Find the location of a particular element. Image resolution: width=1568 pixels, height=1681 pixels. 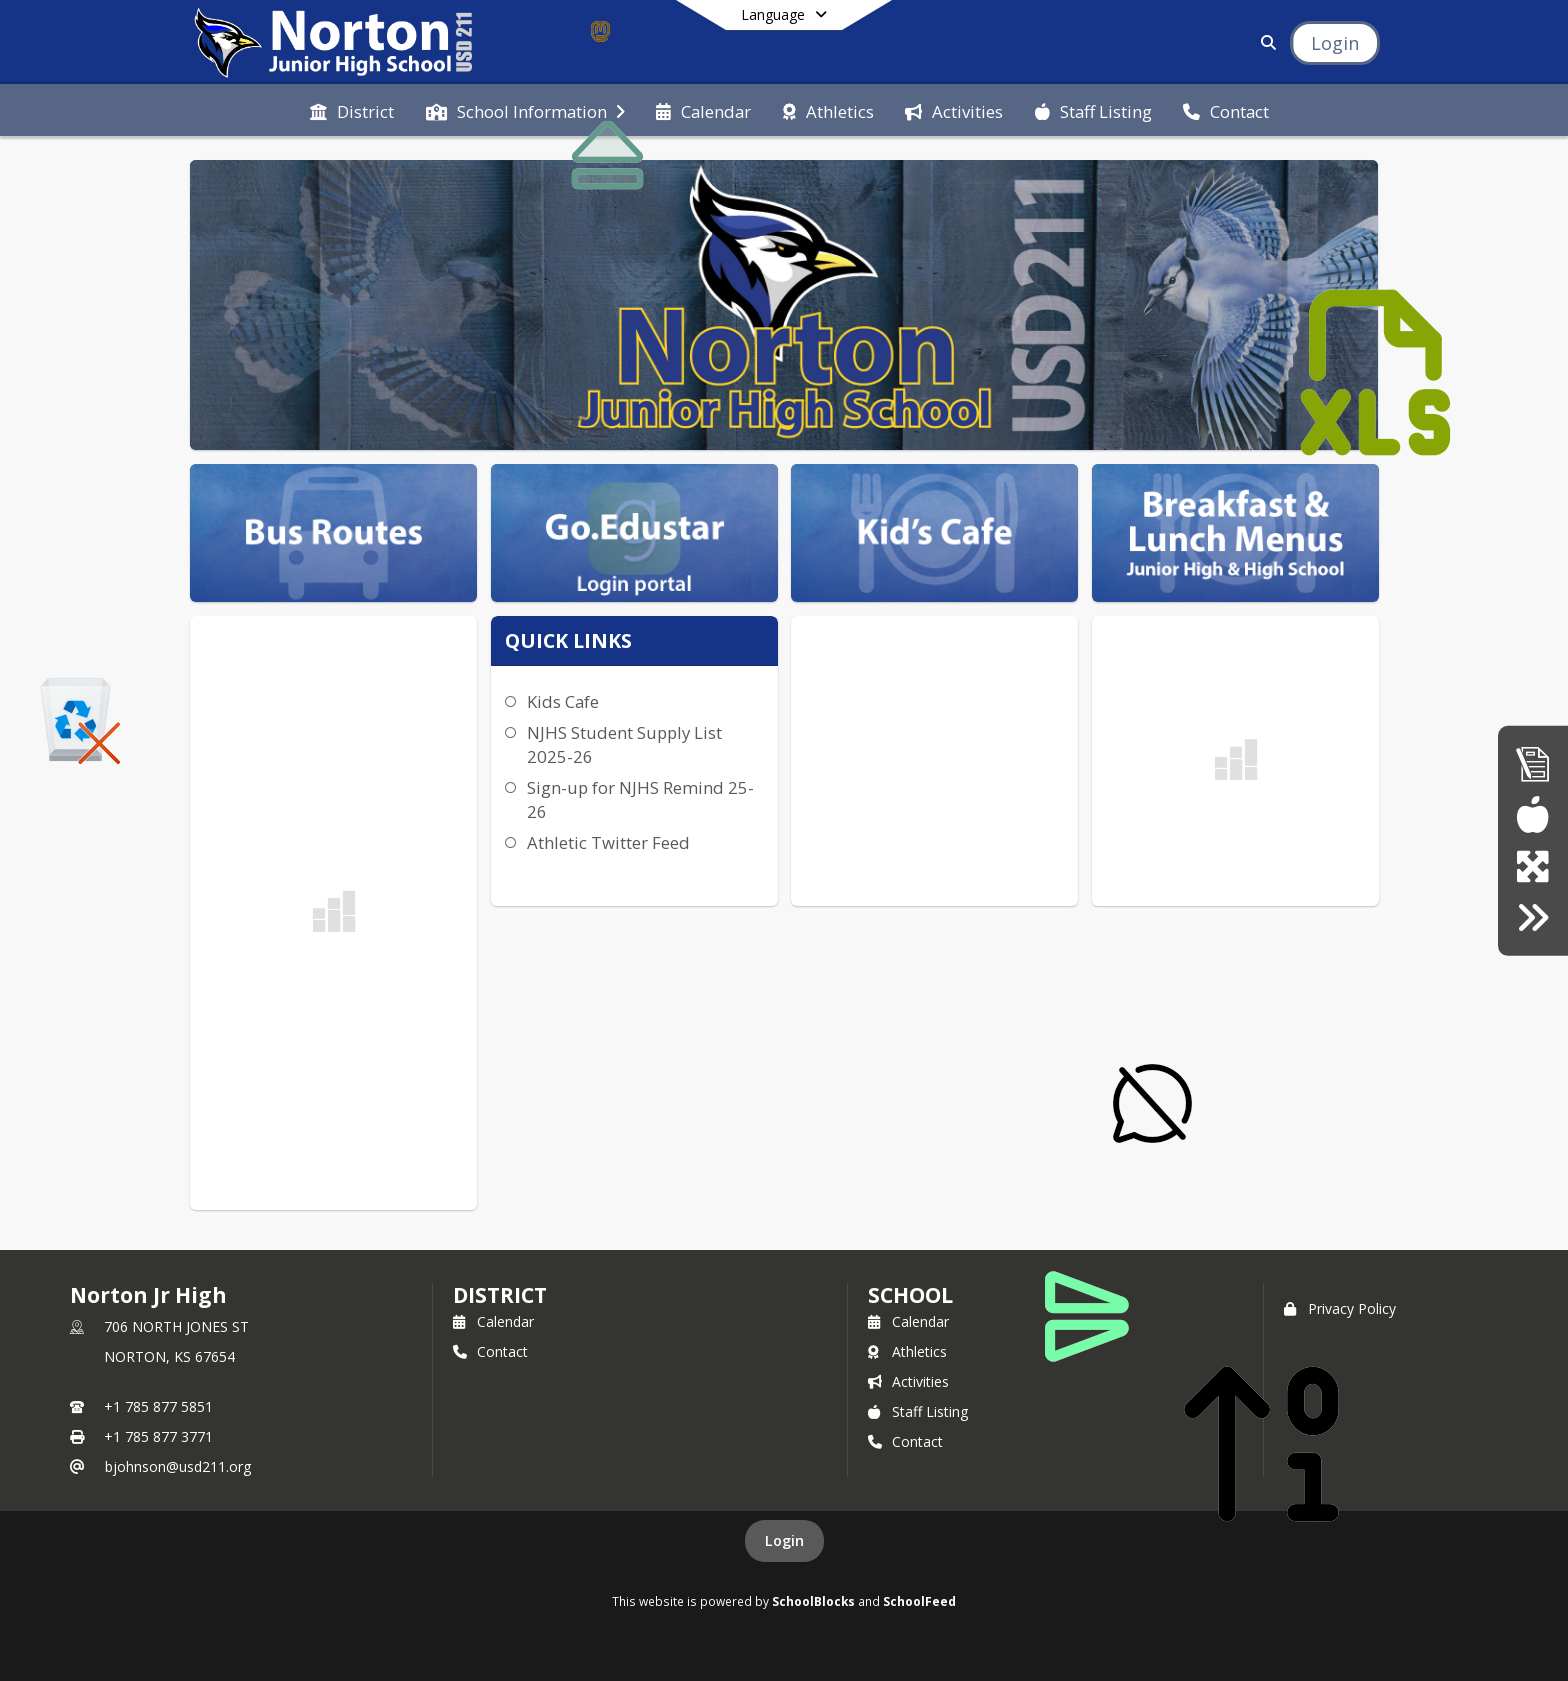

flip image vertically is located at coordinates (1083, 1316).